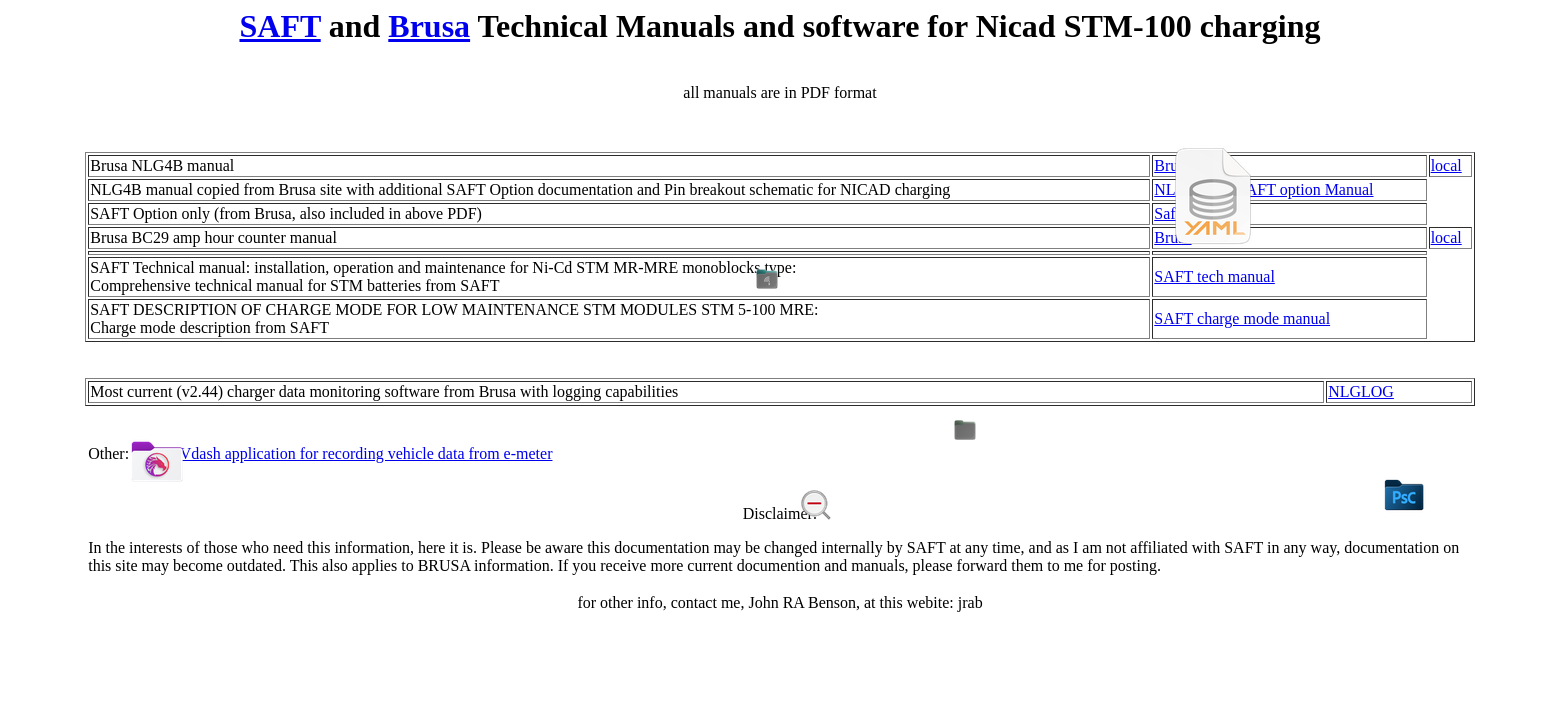 This screenshot has width=1560, height=720. Describe the element at coordinates (965, 430) in the screenshot. I see `open a folder to view its contents` at that location.